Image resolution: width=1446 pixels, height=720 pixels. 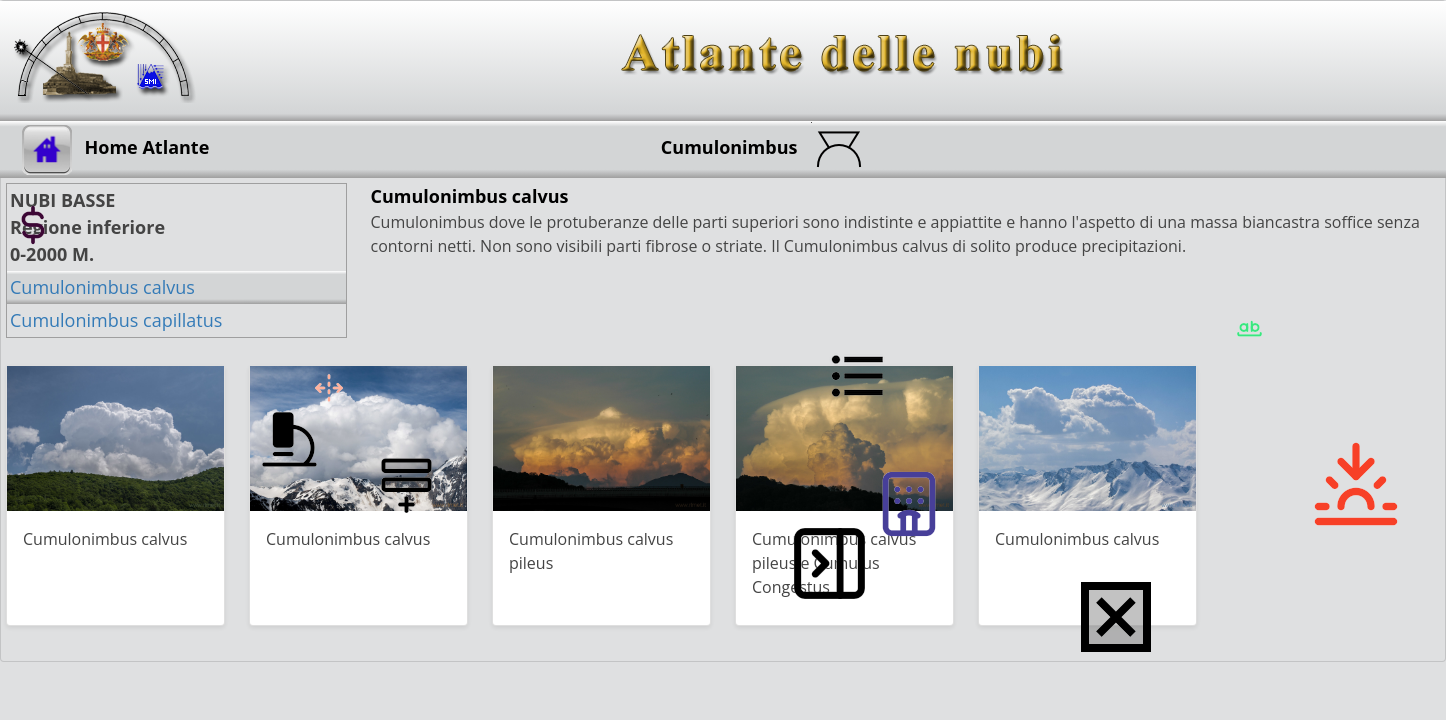 I want to click on expand content horizontally, so click(x=329, y=388).